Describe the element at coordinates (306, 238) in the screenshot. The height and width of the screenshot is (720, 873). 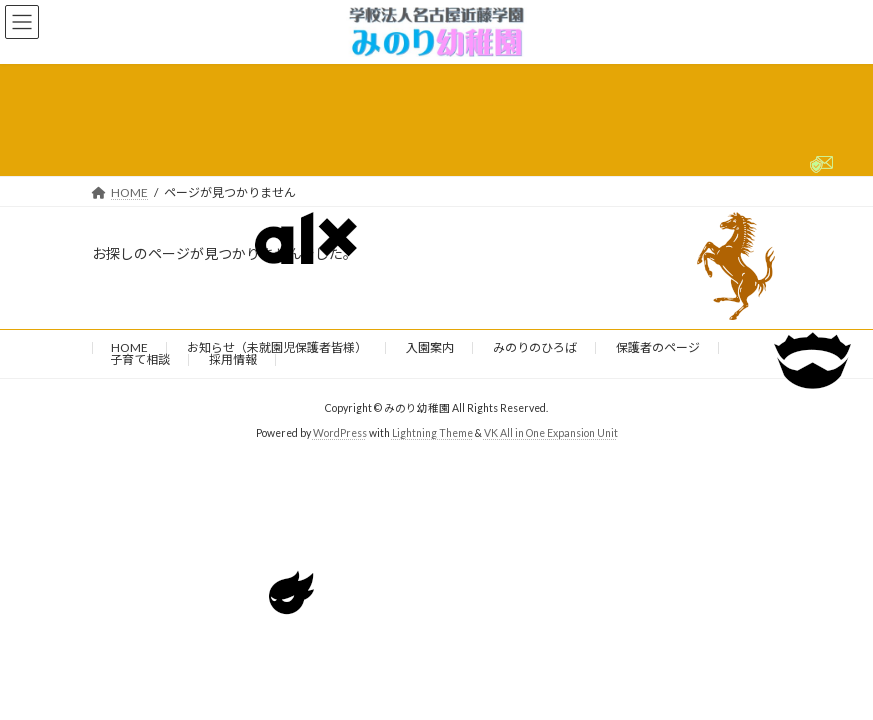
I see `alx brand logo` at that location.